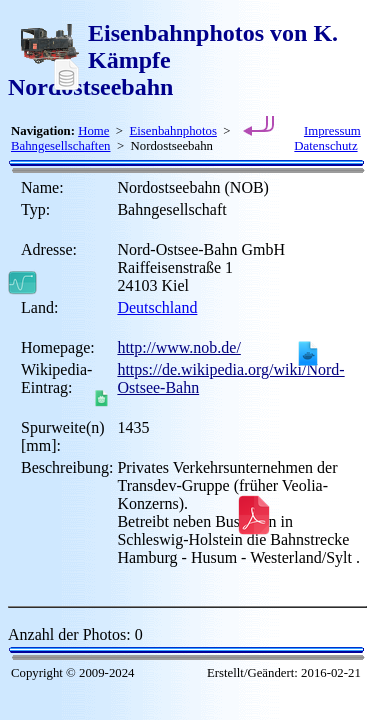 This screenshot has height=720, width=375. I want to click on a godot shader file, so click(101, 398).